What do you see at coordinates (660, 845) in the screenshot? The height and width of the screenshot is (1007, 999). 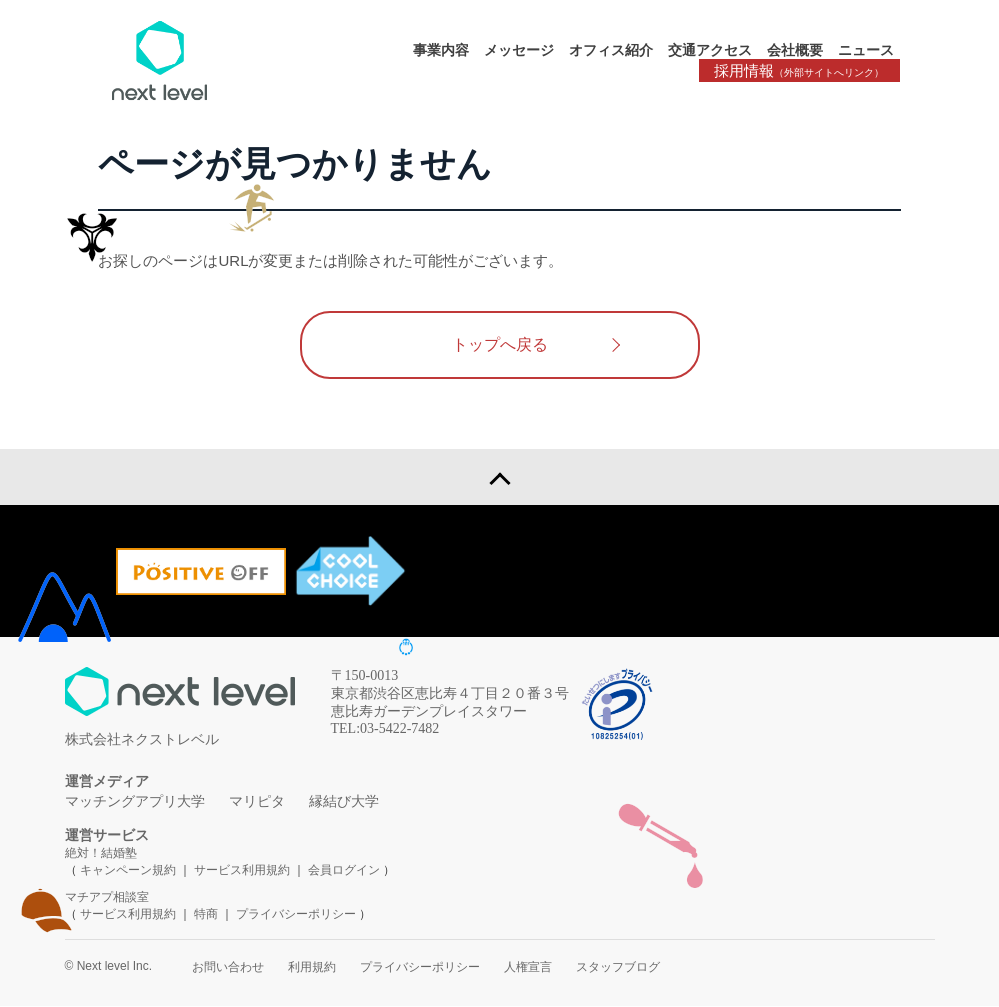 I see `select a color from the canvas` at bounding box center [660, 845].